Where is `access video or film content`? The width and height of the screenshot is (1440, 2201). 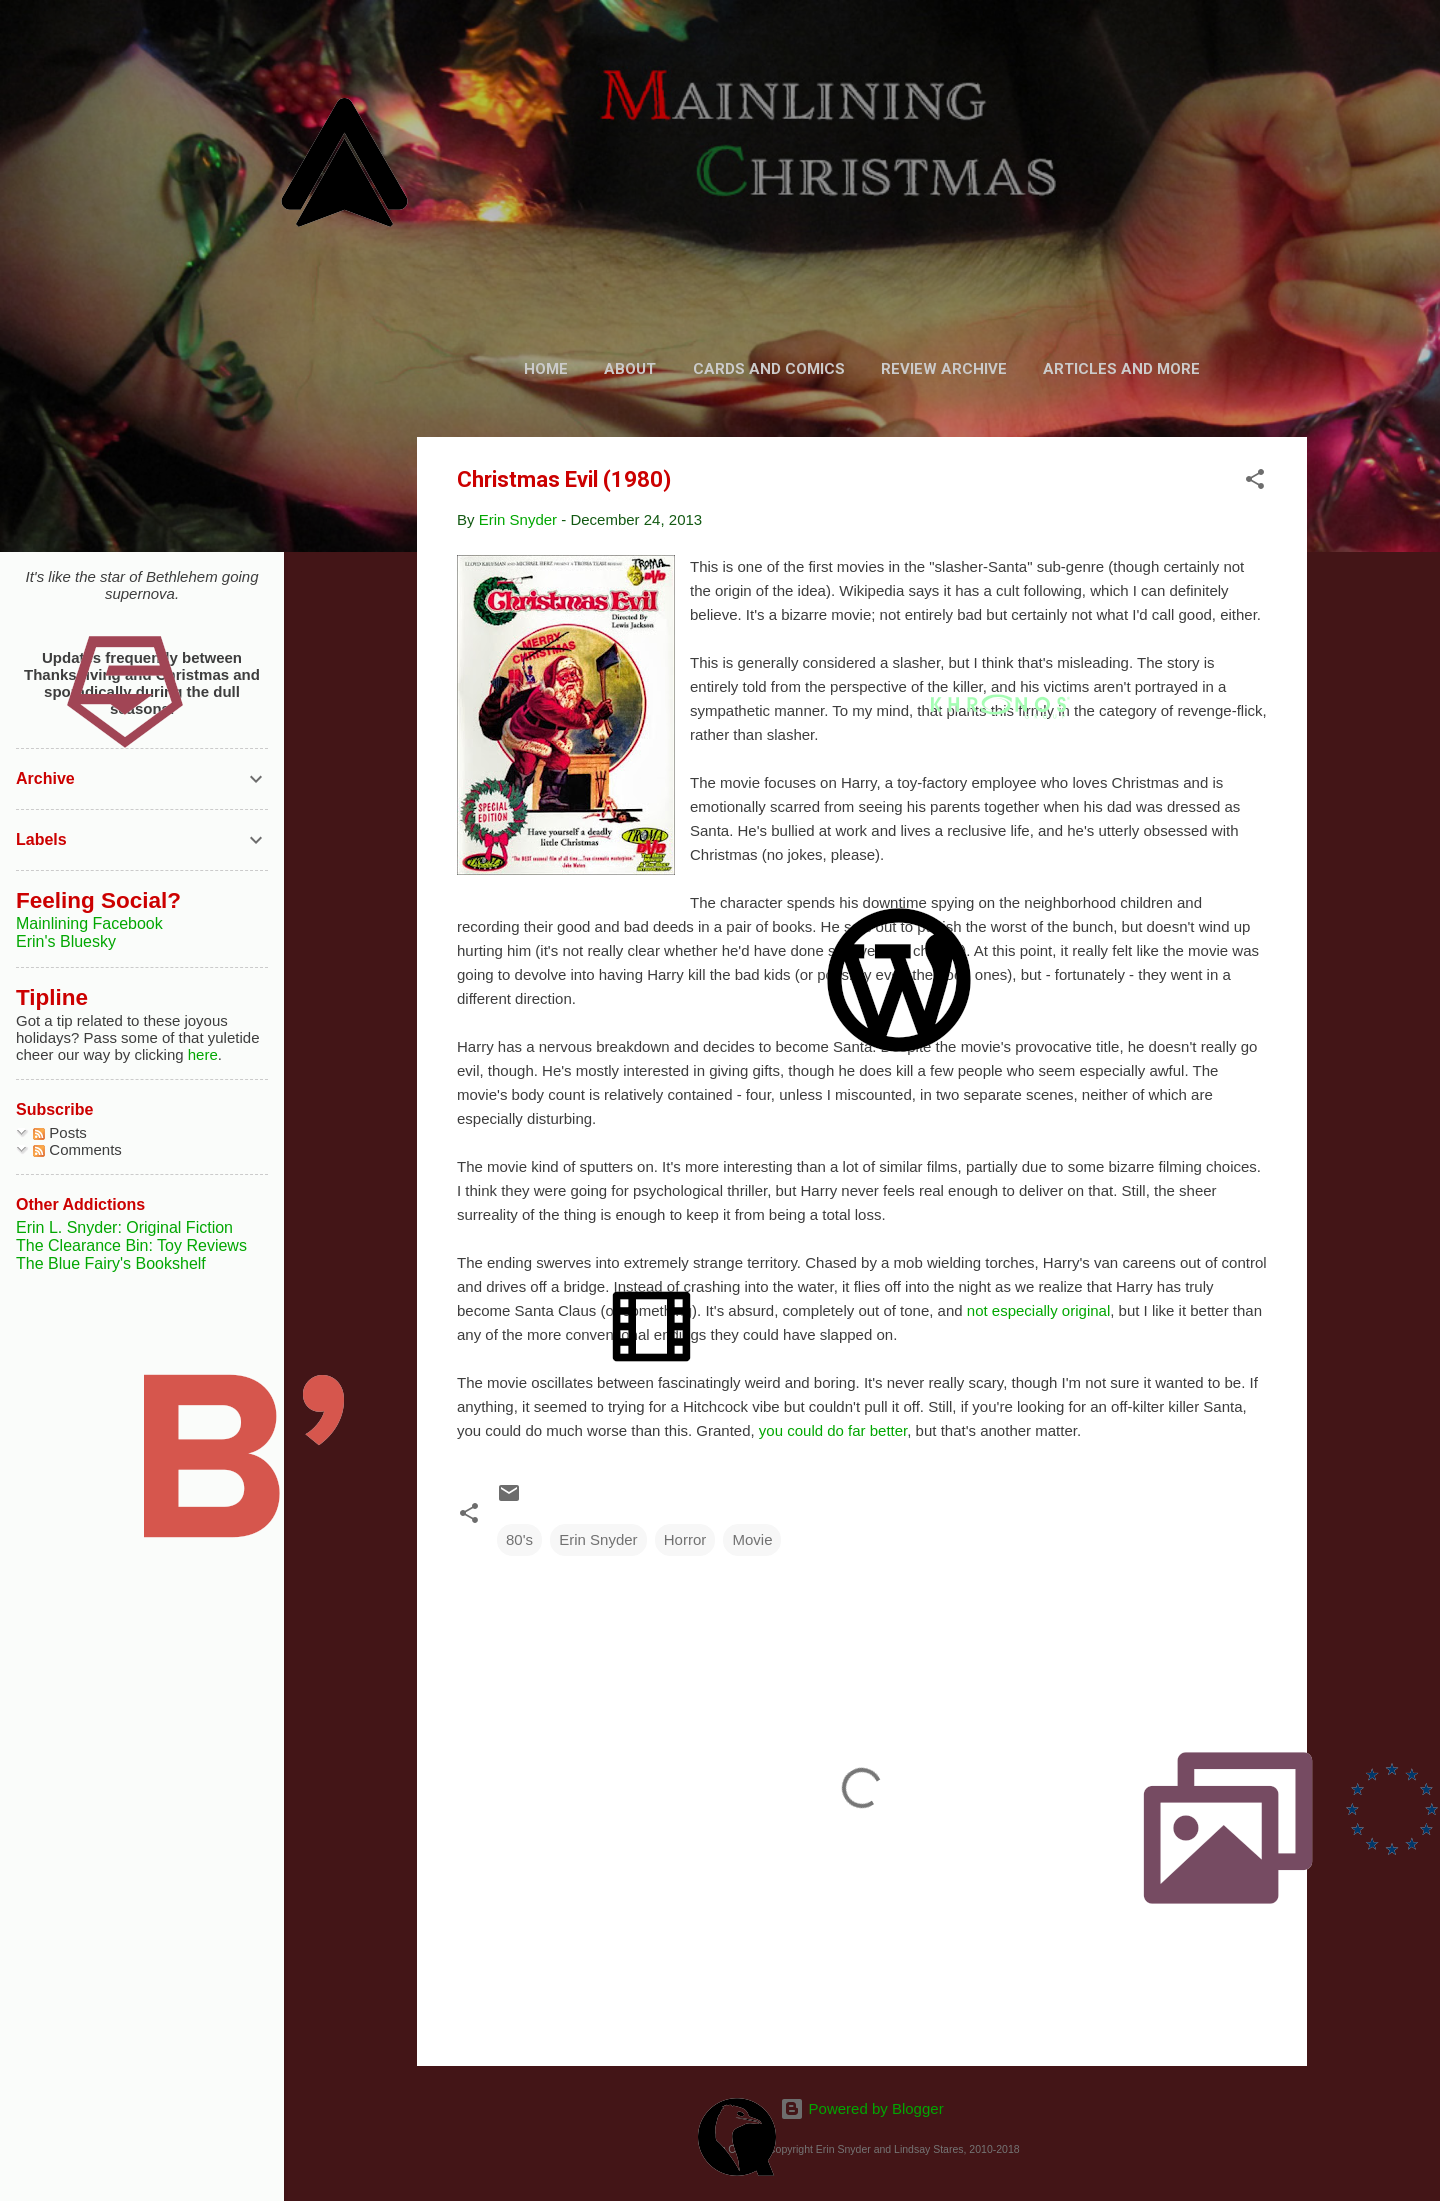
access video or film content is located at coordinates (651, 1326).